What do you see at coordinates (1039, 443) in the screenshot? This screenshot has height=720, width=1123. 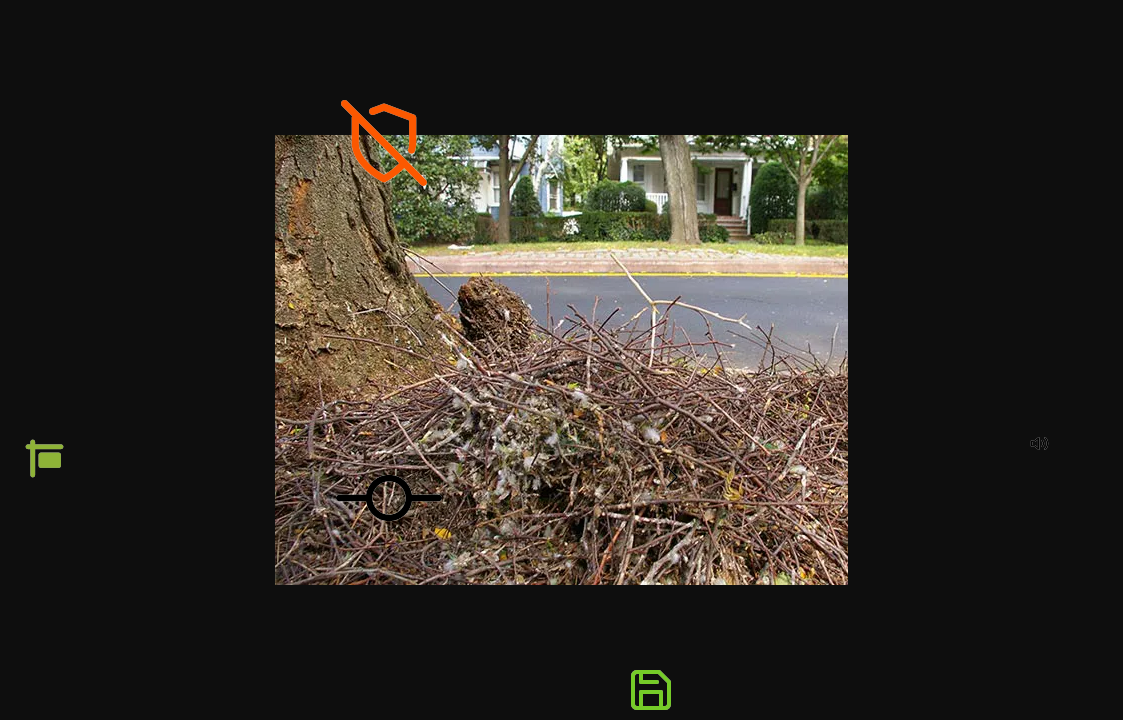 I see `adjust audio volume` at bounding box center [1039, 443].